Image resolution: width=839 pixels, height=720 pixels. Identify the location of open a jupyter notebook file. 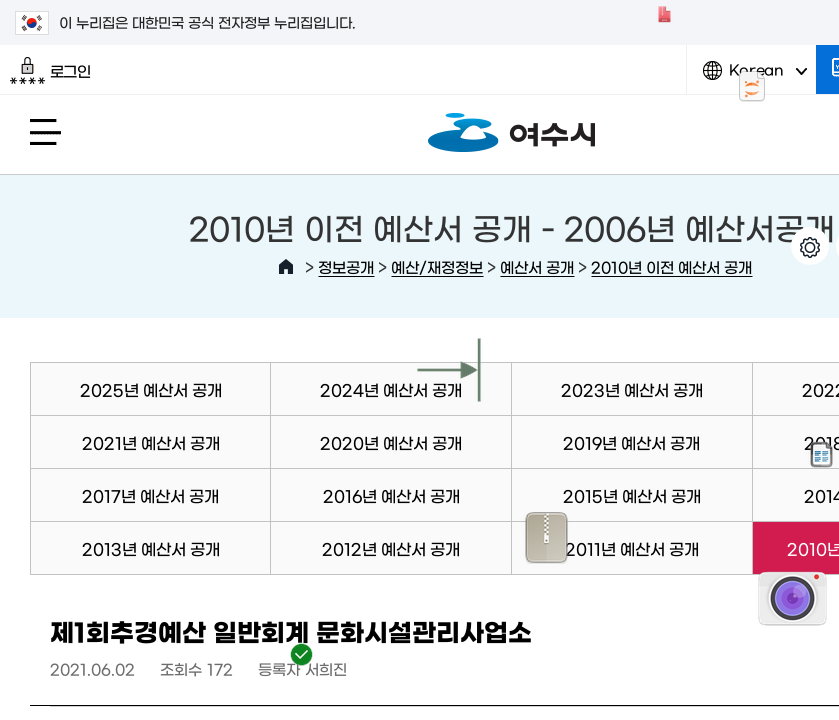
(752, 86).